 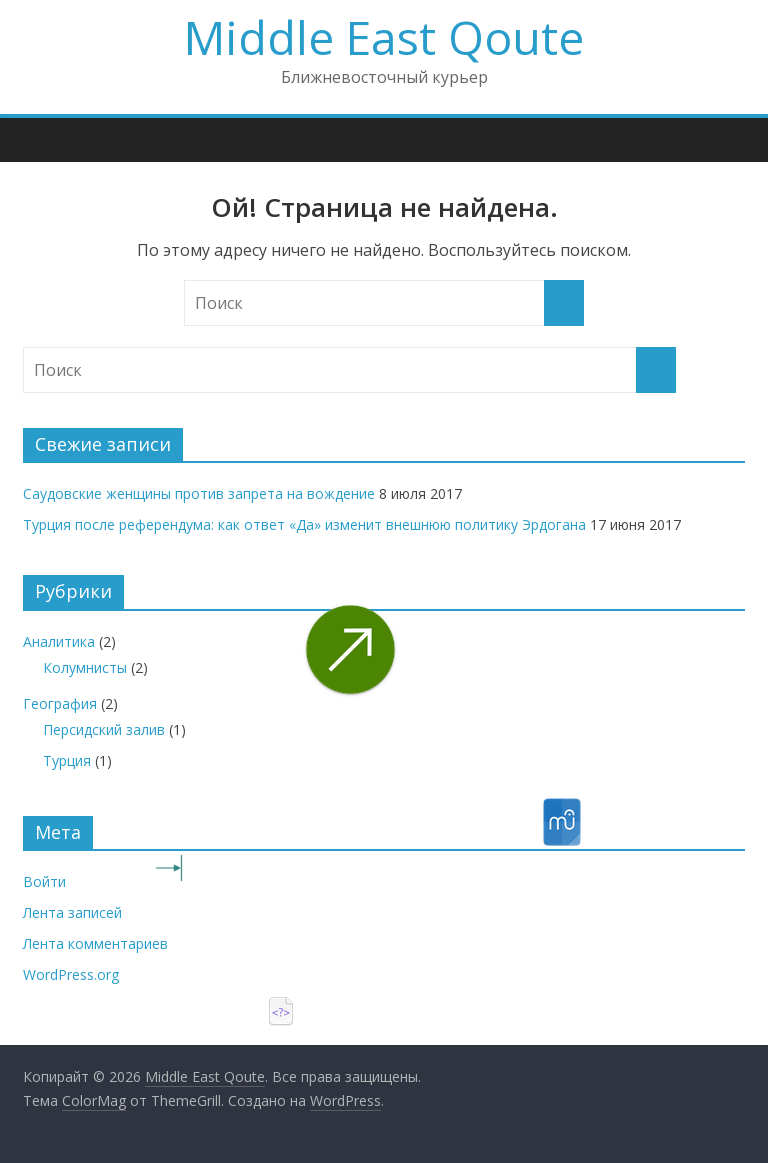 What do you see at coordinates (350, 649) in the screenshot?
I see `indicates a symbolic link or shortcut to another file` at bounding box center [350, 649].